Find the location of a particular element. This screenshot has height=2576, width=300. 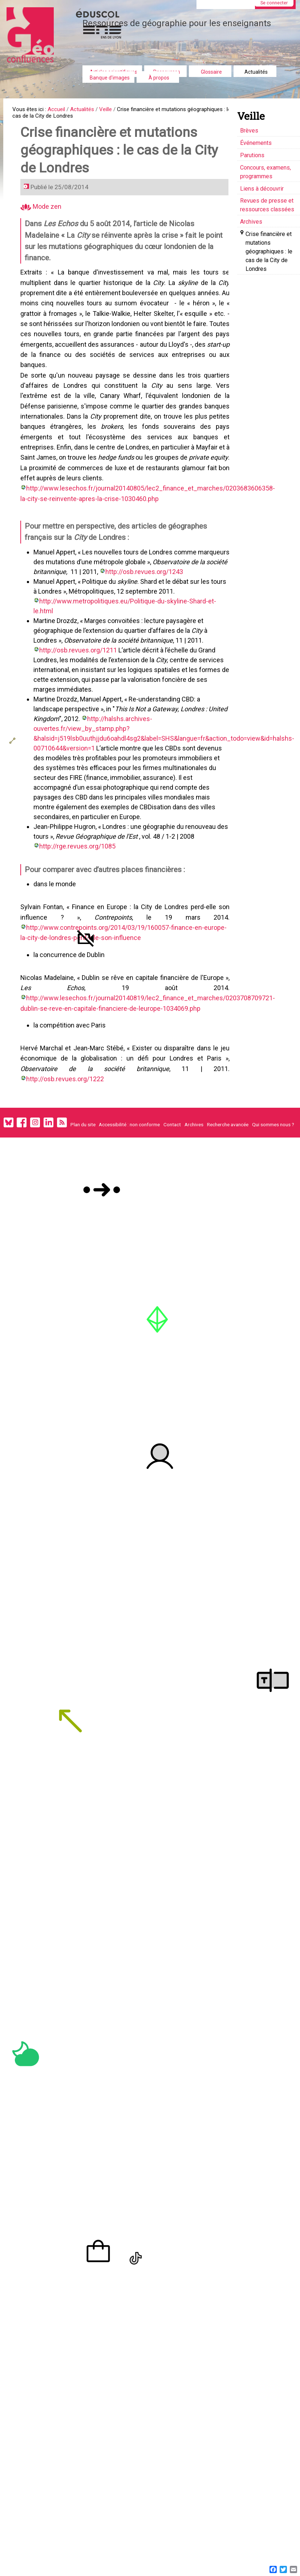

indicates nighttime or evening weather conditions is located at coordinates (25, 2055).